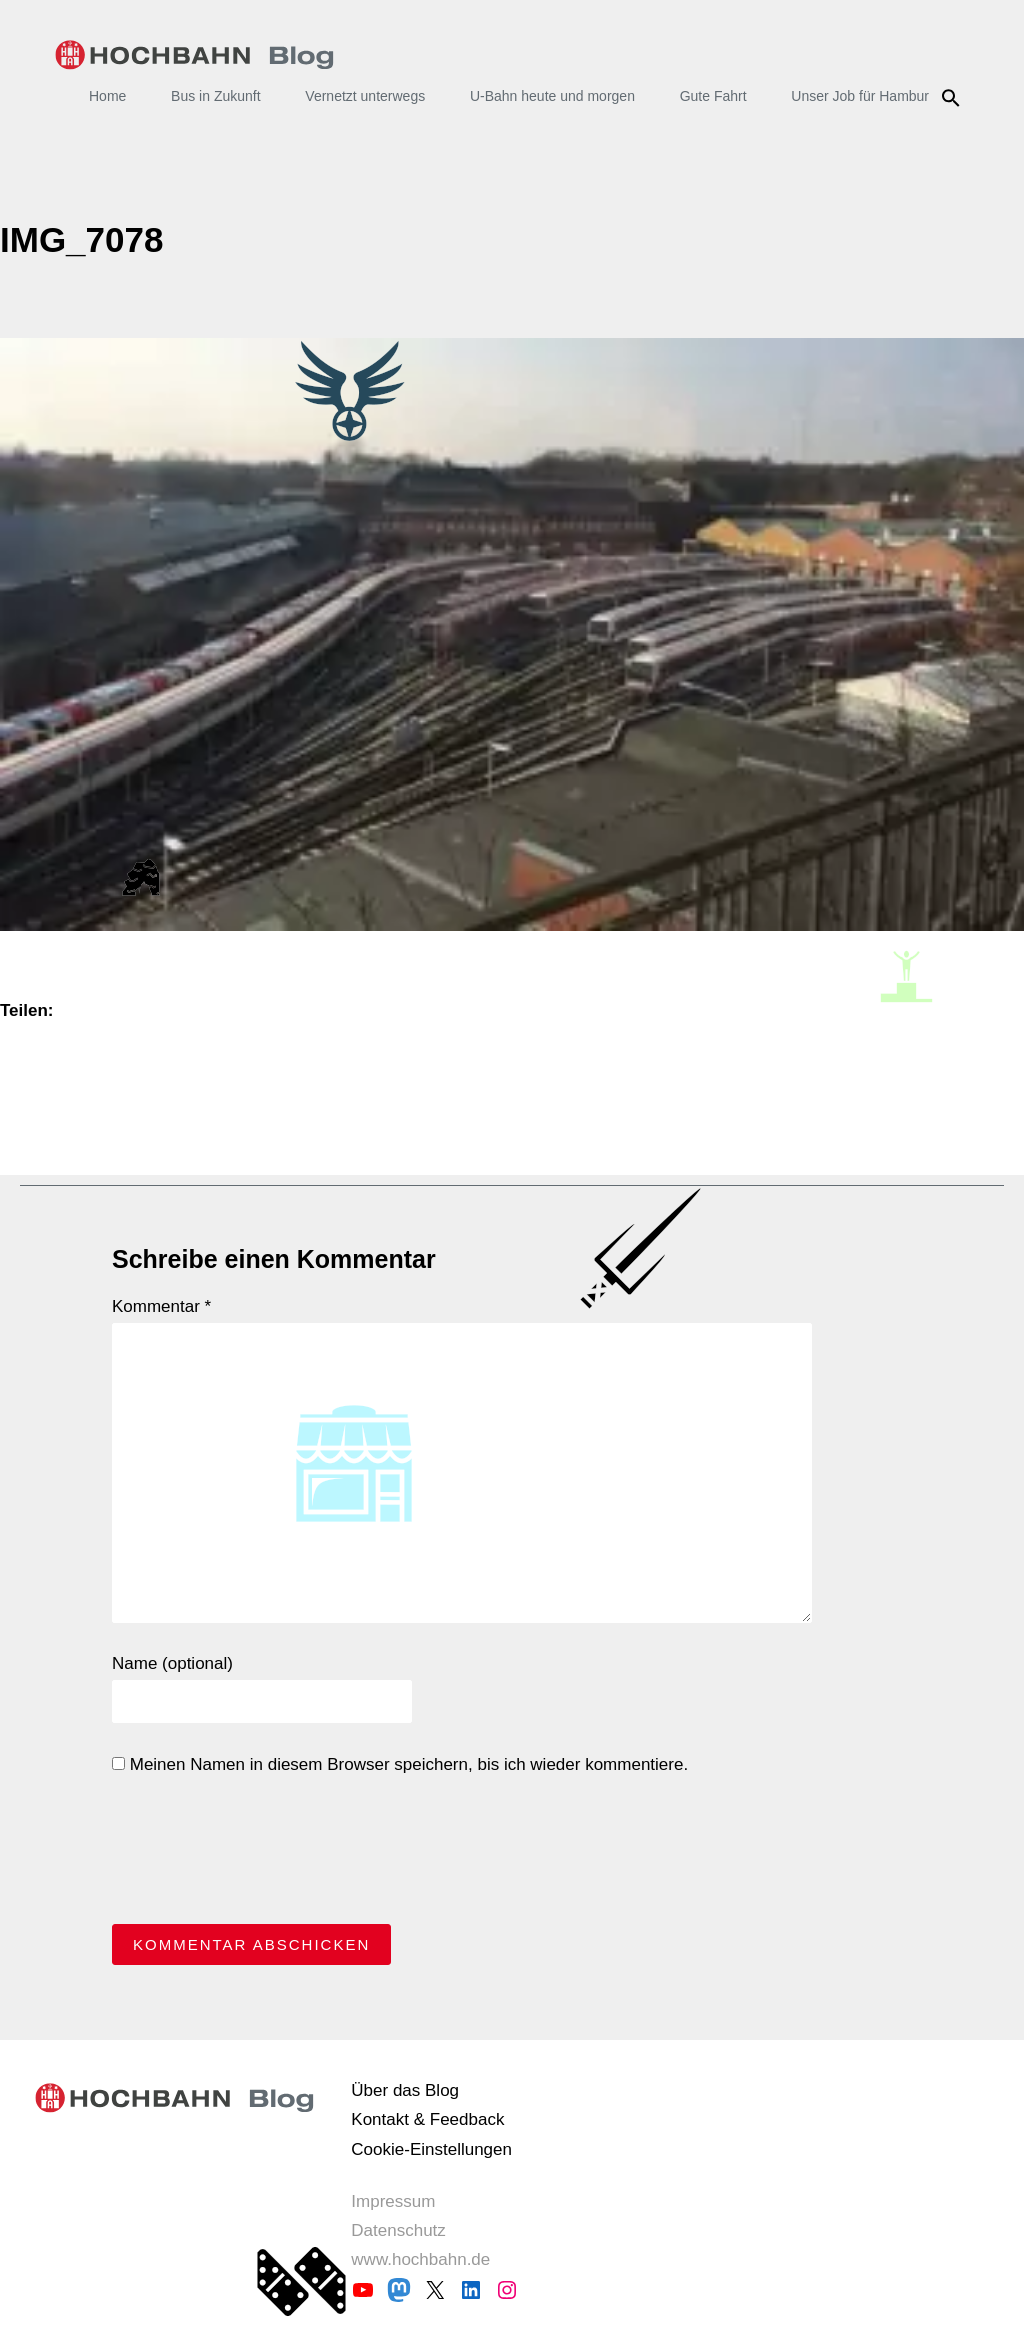 This screenshot has height=2343, width=1024. I want to click on view competition rankings or leaderboard, so click(906, 976).